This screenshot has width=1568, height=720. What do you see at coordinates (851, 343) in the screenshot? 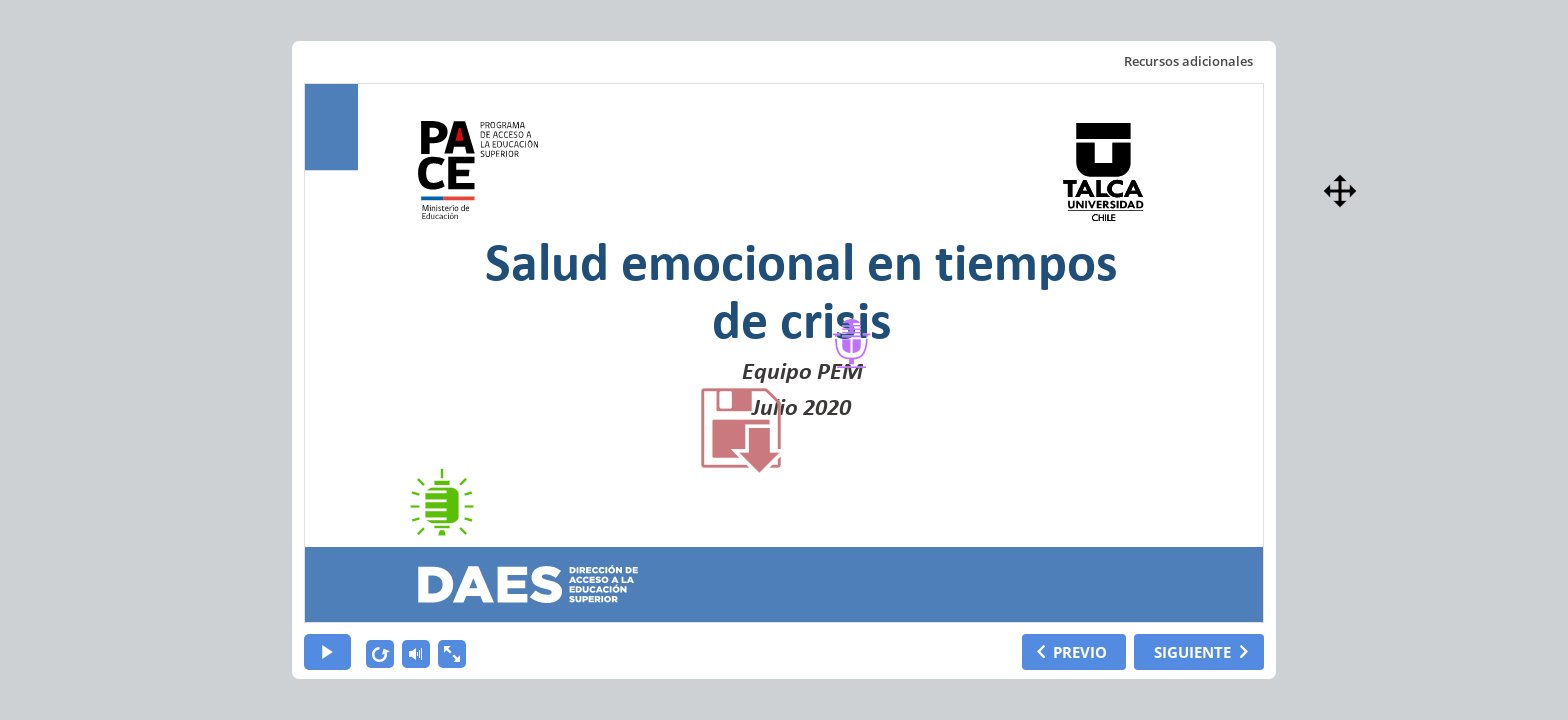
I see `access voice recording features` at bounding box center [851, 343].